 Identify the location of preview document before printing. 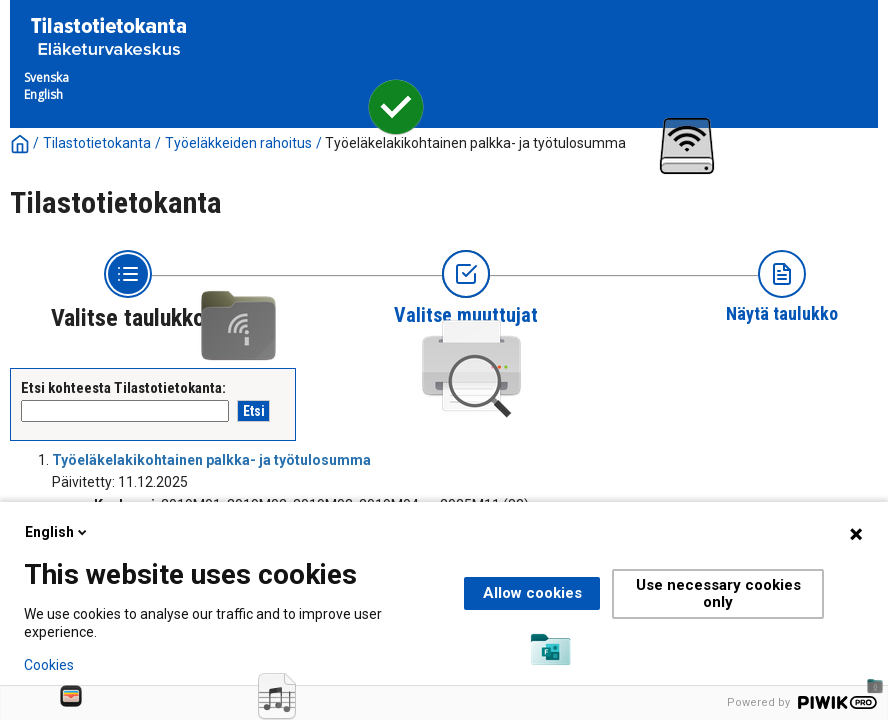
(471, 365).